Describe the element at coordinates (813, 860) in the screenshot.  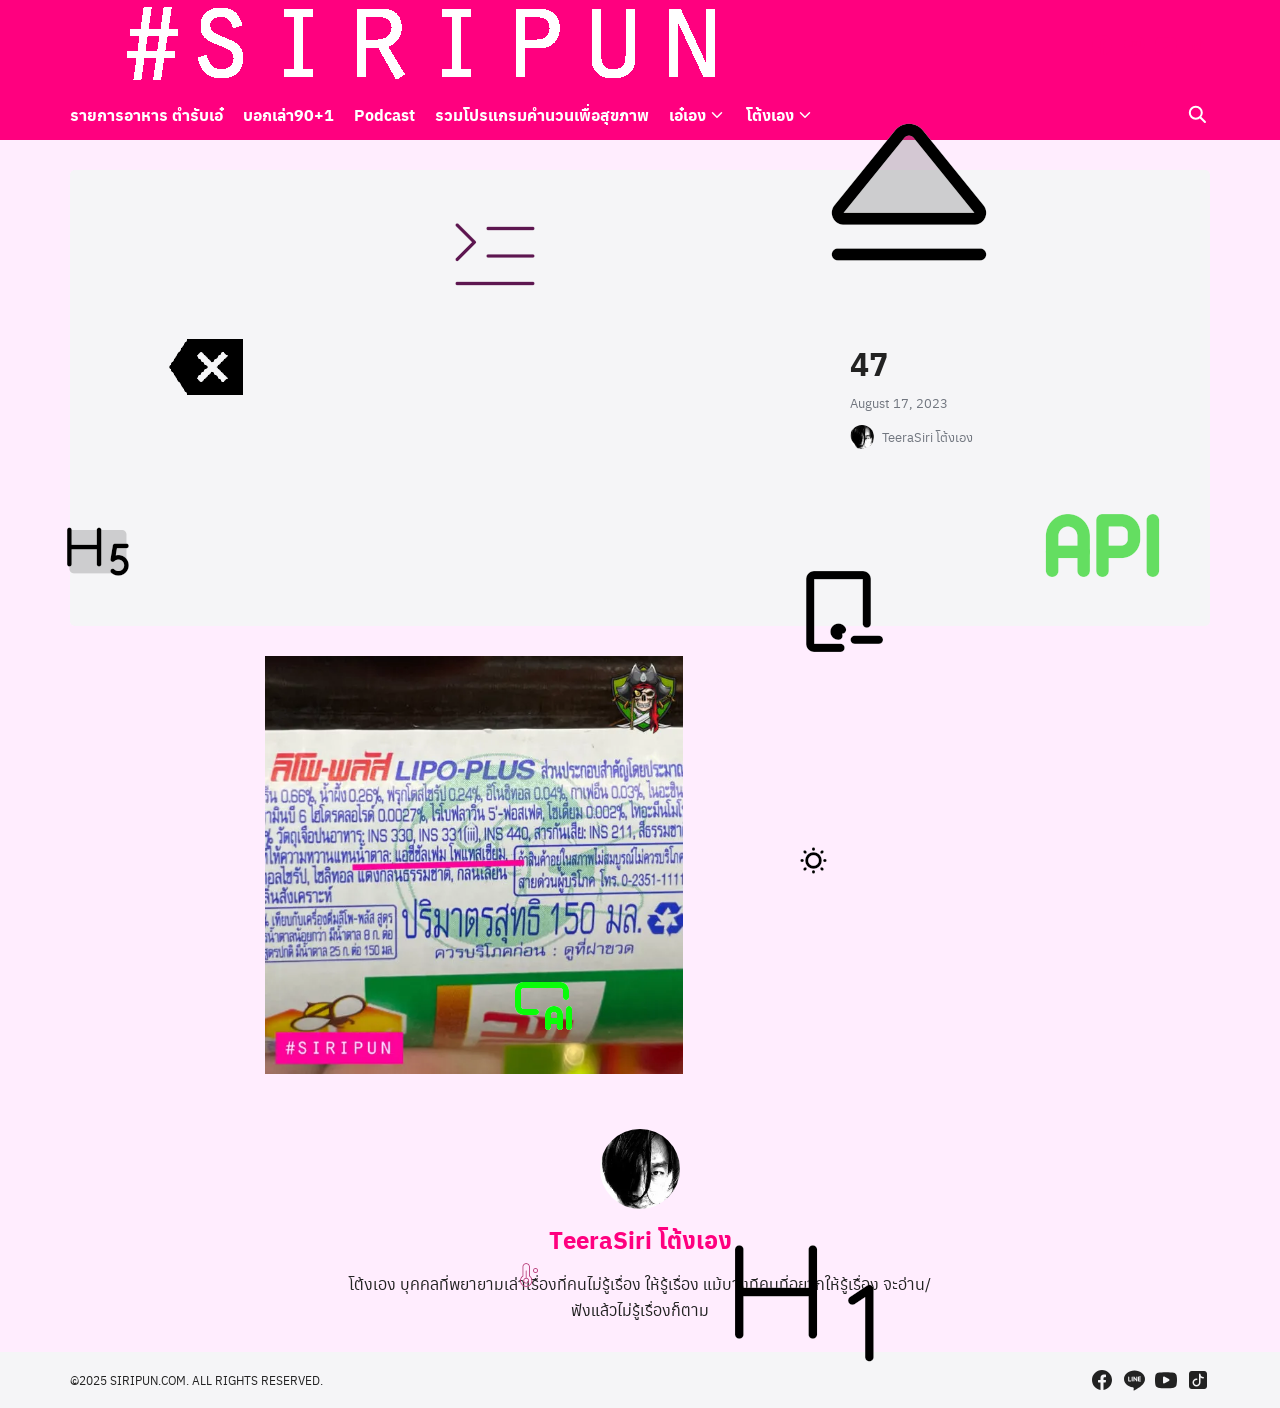
I see `decrease screen brightness` at that location.